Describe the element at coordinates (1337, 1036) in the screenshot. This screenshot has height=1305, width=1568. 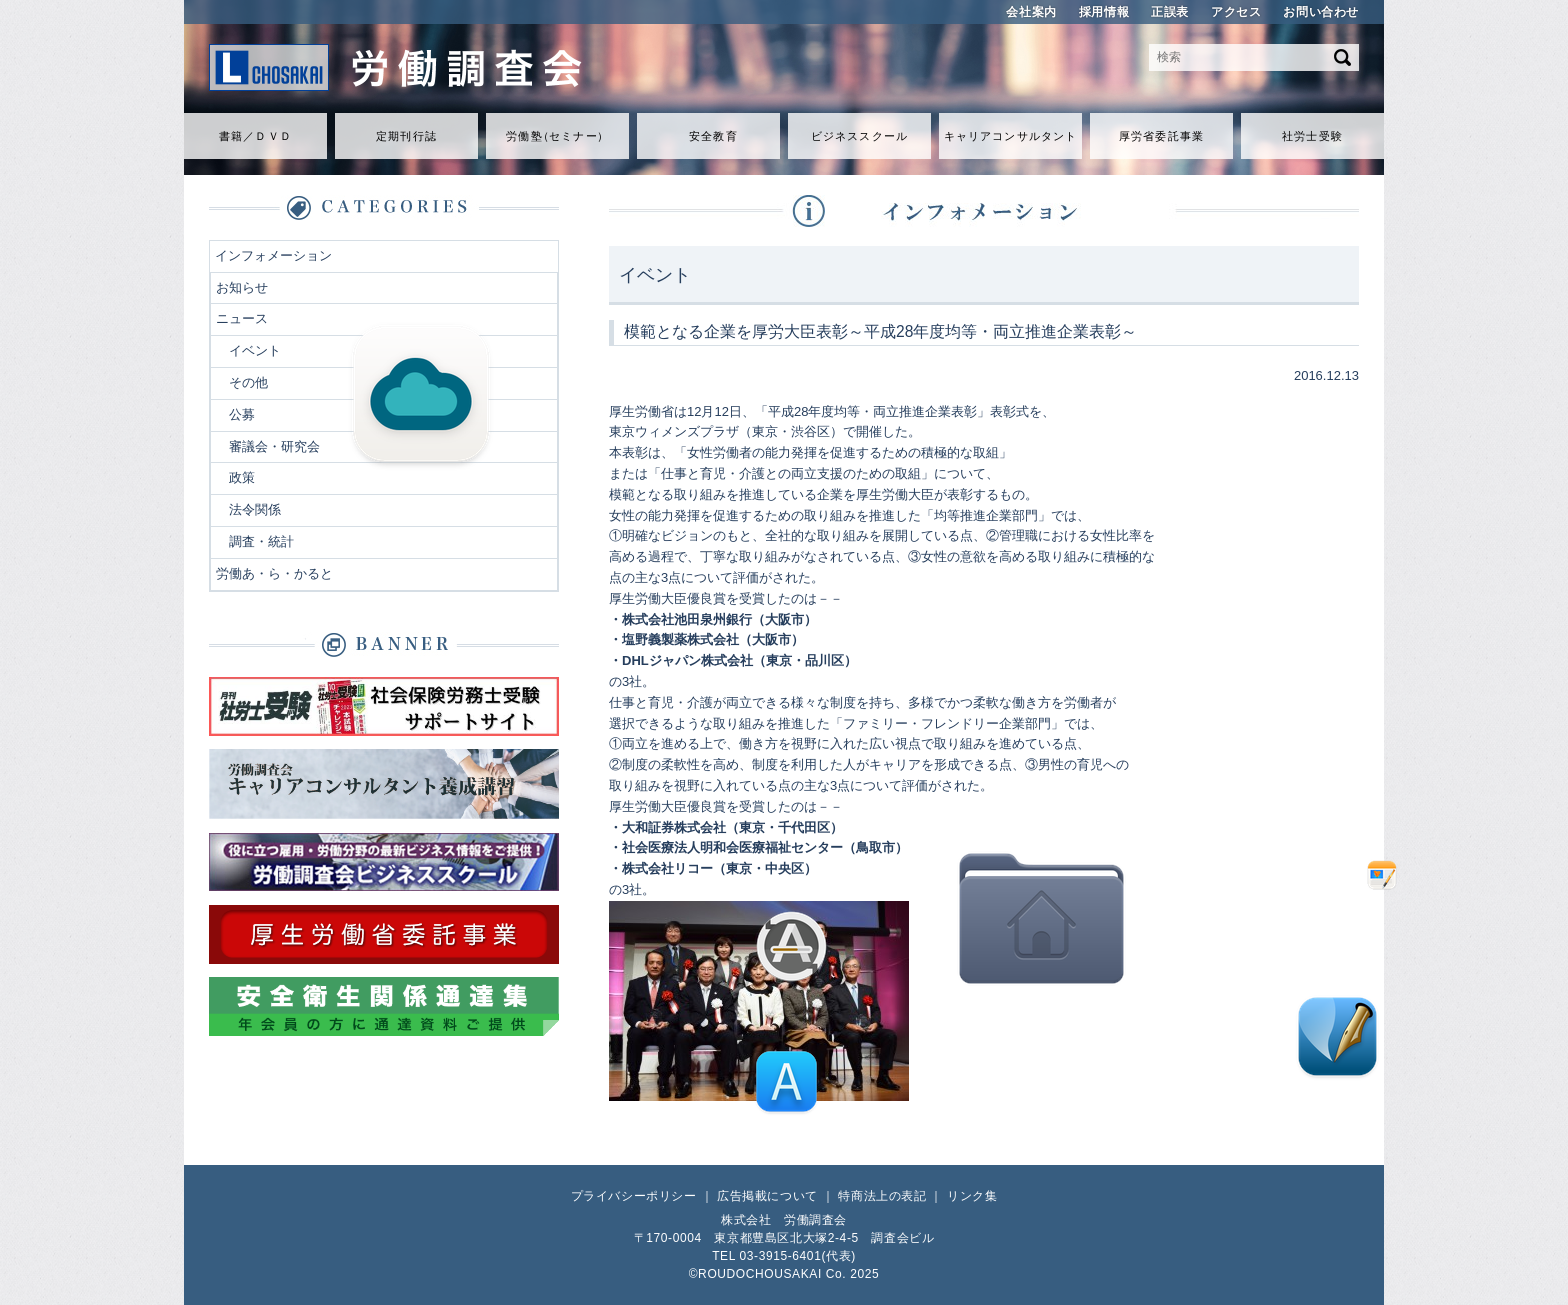
I see `open scribus desktop publishing application` at that location.